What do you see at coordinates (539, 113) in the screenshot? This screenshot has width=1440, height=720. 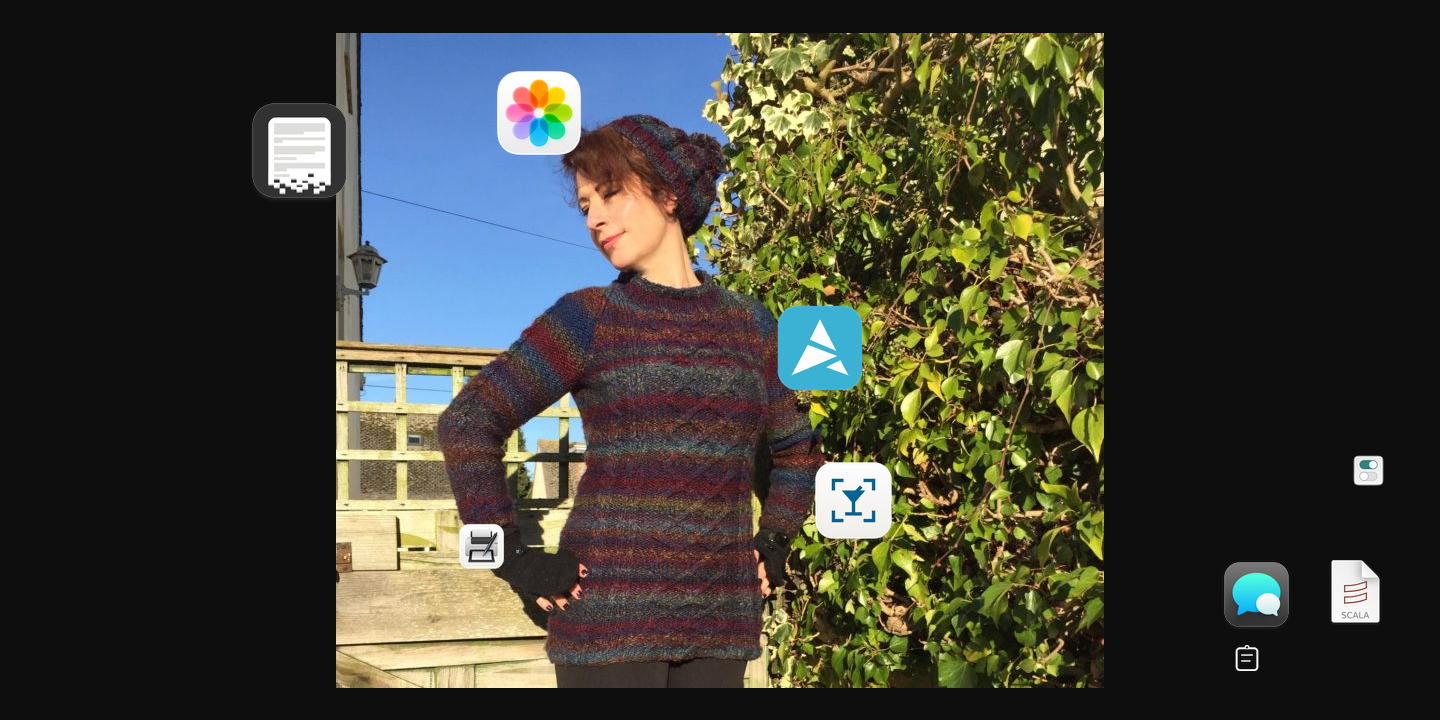 I see `open the Photos app` at bounding box center [539, 113].